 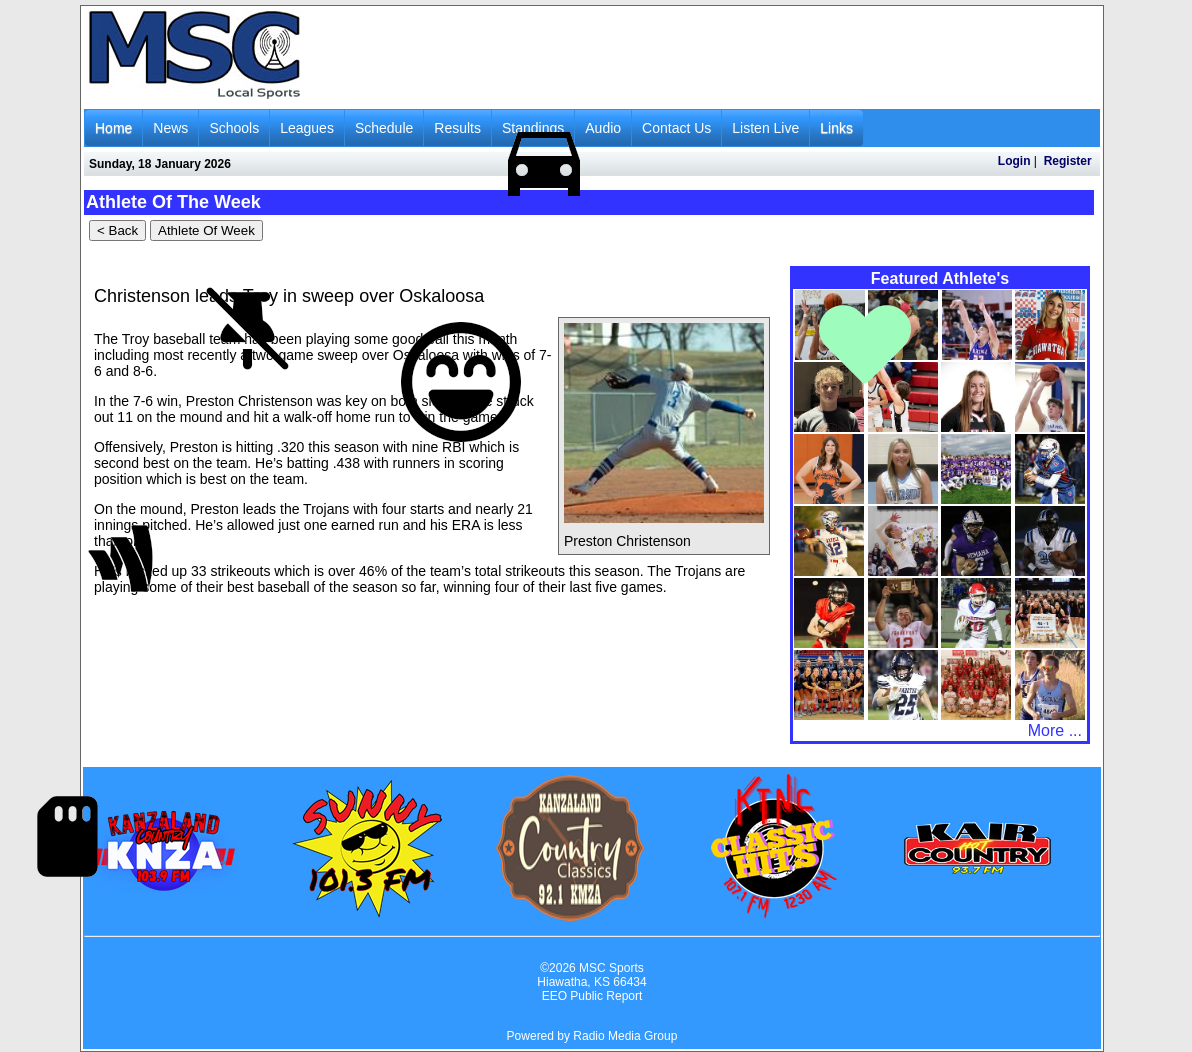 What do you see at coordinates (865, 342) in the screenshot?
I see `add to favorites` at bounding box center [865, 342].